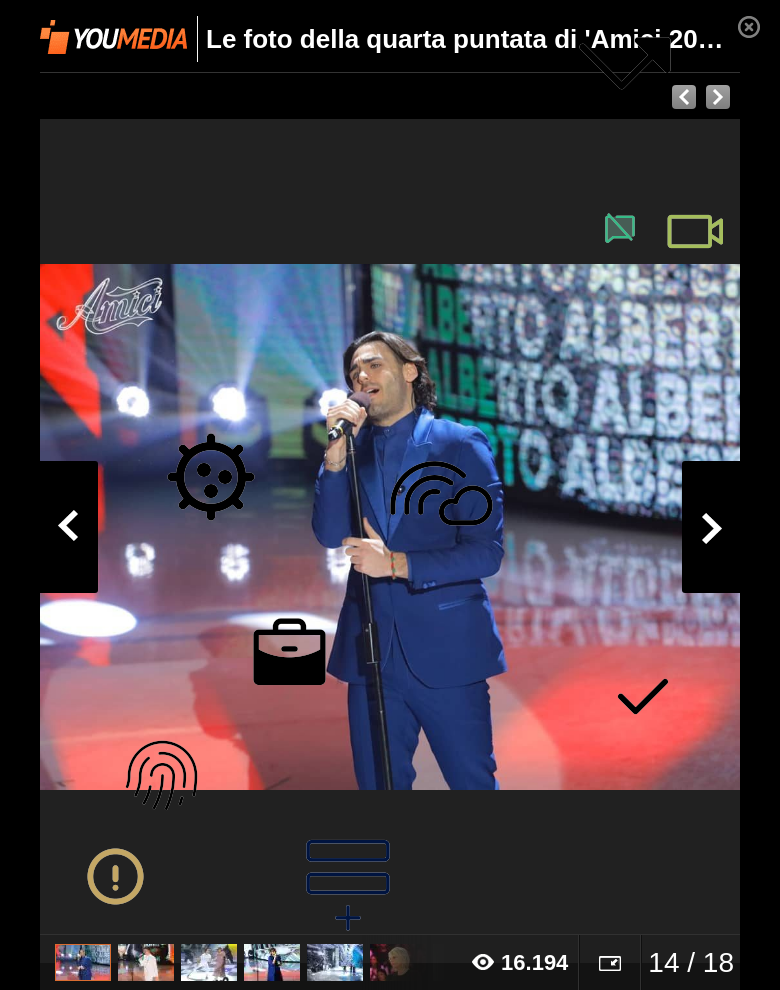 This screenshot has width=780, height=990. Describe the element at coordinates (441, 491) in the screenshot. I see `view weather conditions` at that location.